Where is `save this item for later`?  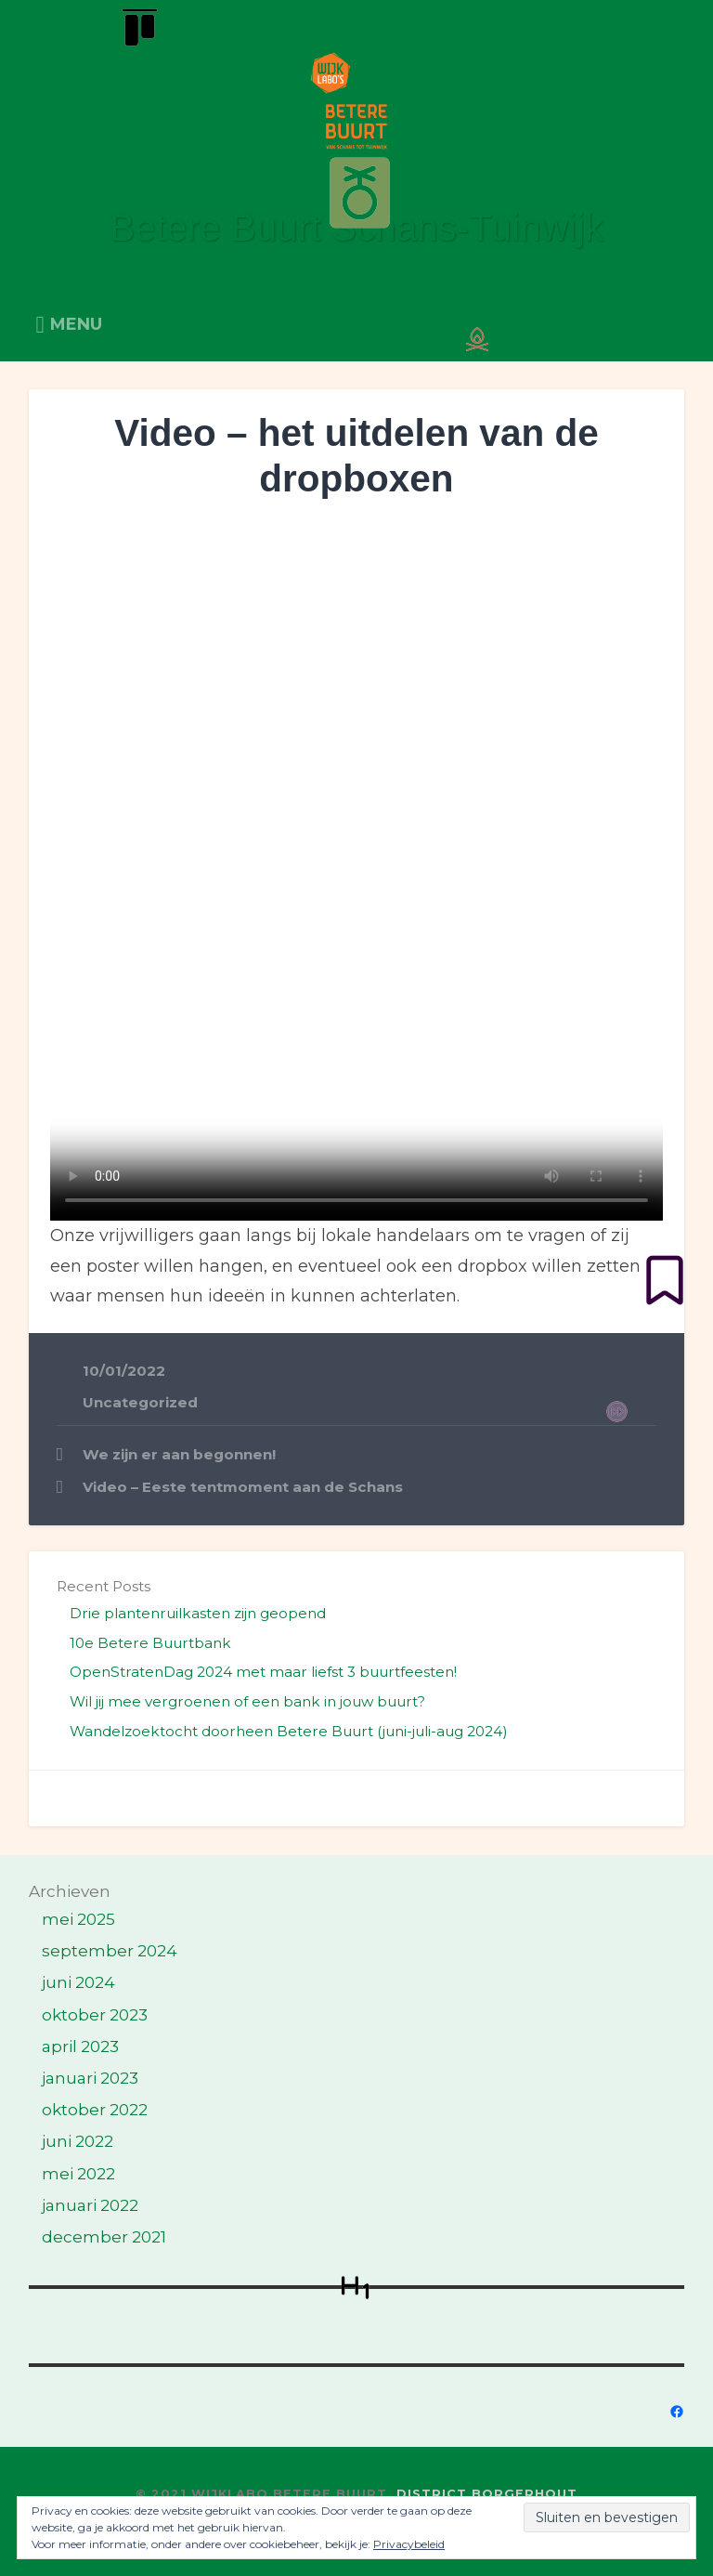 save this item for later is located at coordinates (665, 1280).